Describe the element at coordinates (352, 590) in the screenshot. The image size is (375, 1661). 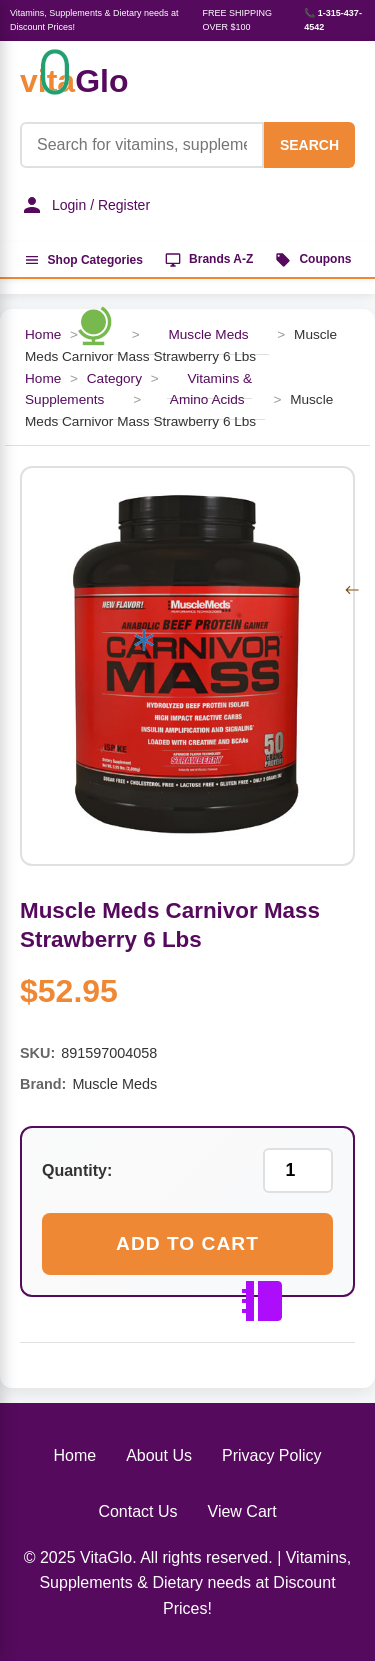
I see `go back to the previous page` at that location.